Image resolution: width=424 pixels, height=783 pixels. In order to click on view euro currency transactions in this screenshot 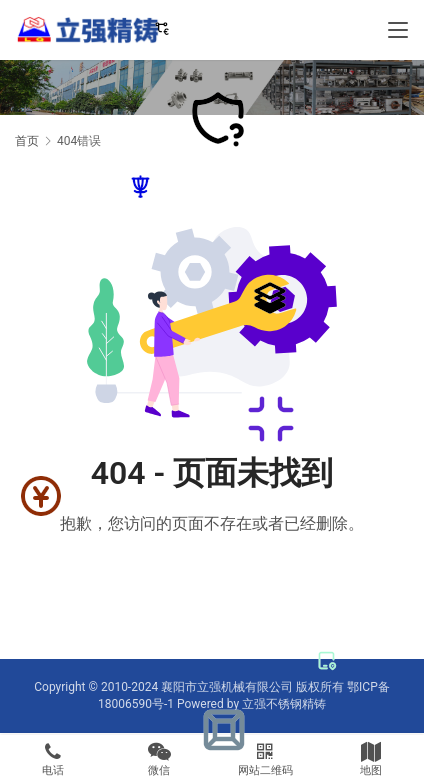, I will do `click(162, 29)`.